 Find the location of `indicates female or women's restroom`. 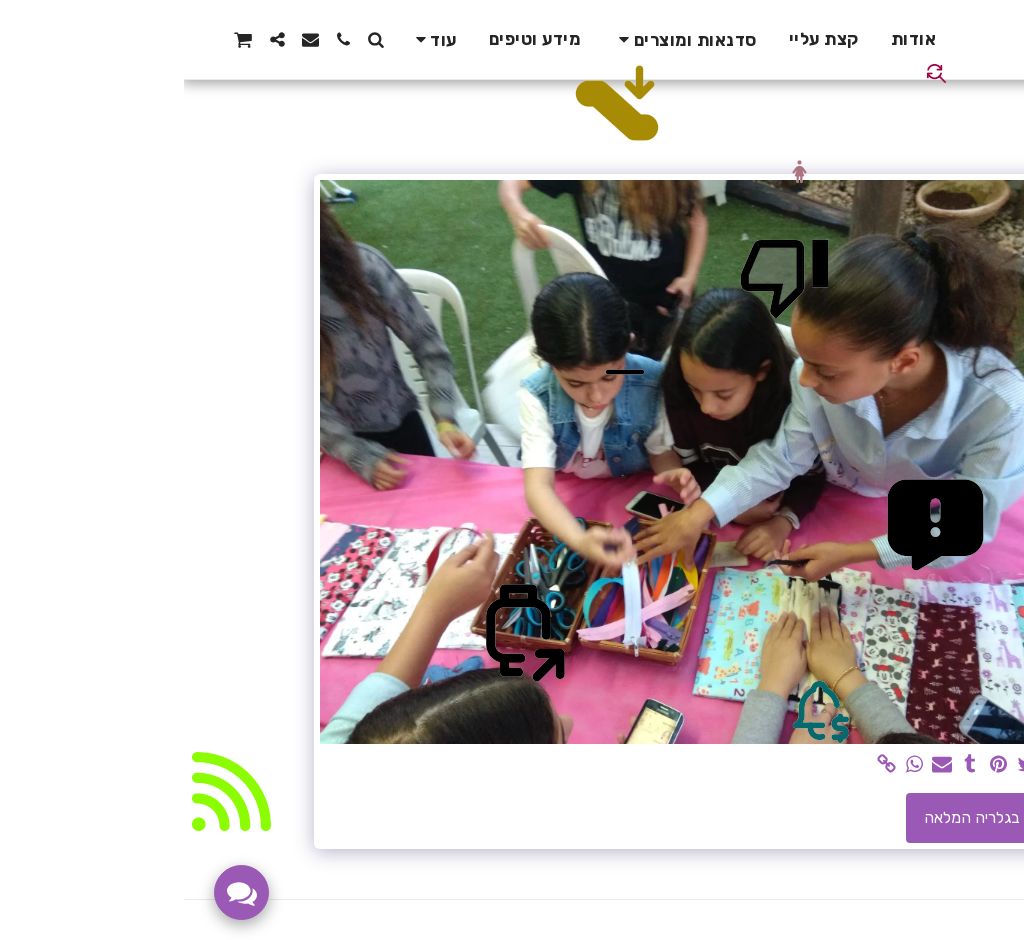

indicates female or women's restroom is located at coordinates (799, 171).